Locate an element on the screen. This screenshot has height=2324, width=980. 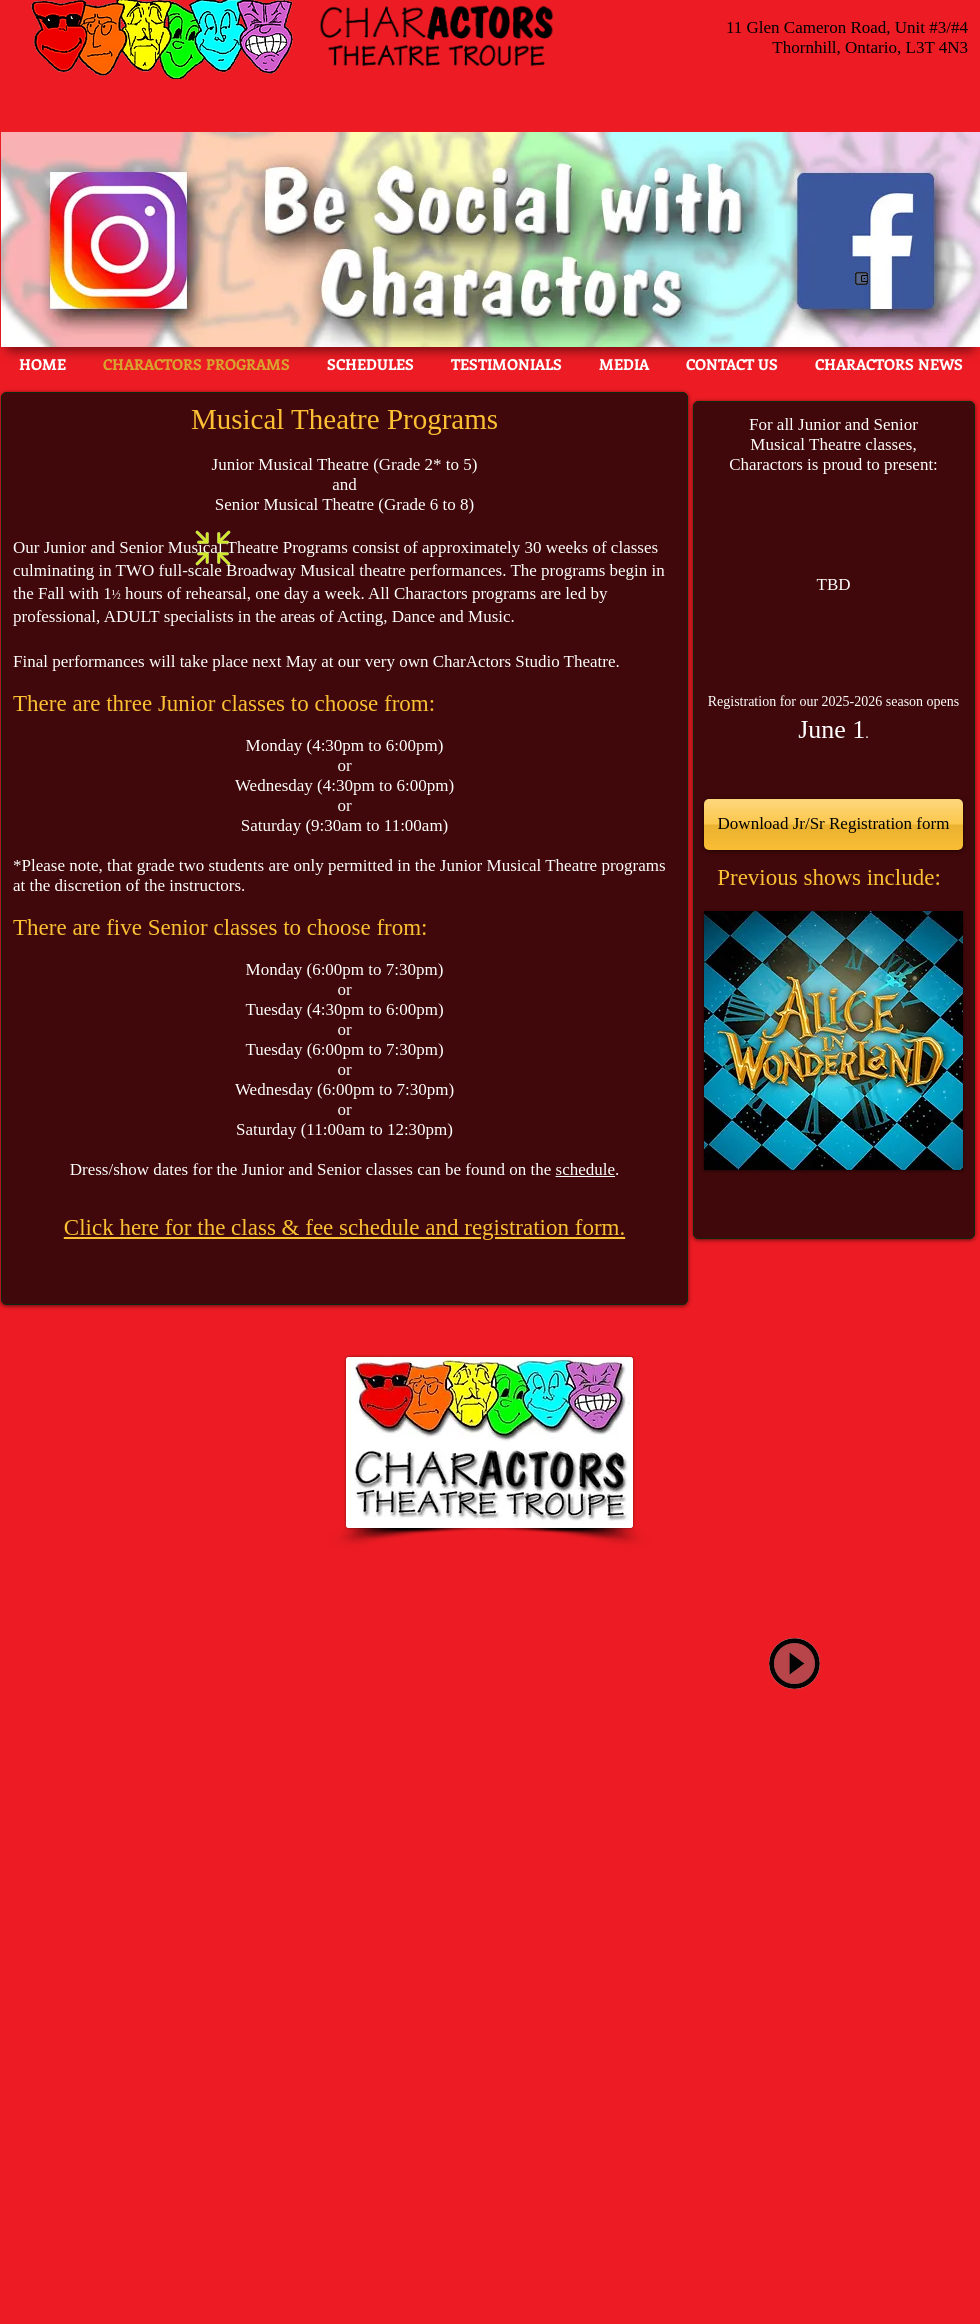
access your digital wallet is located at coordinates (861, 278).